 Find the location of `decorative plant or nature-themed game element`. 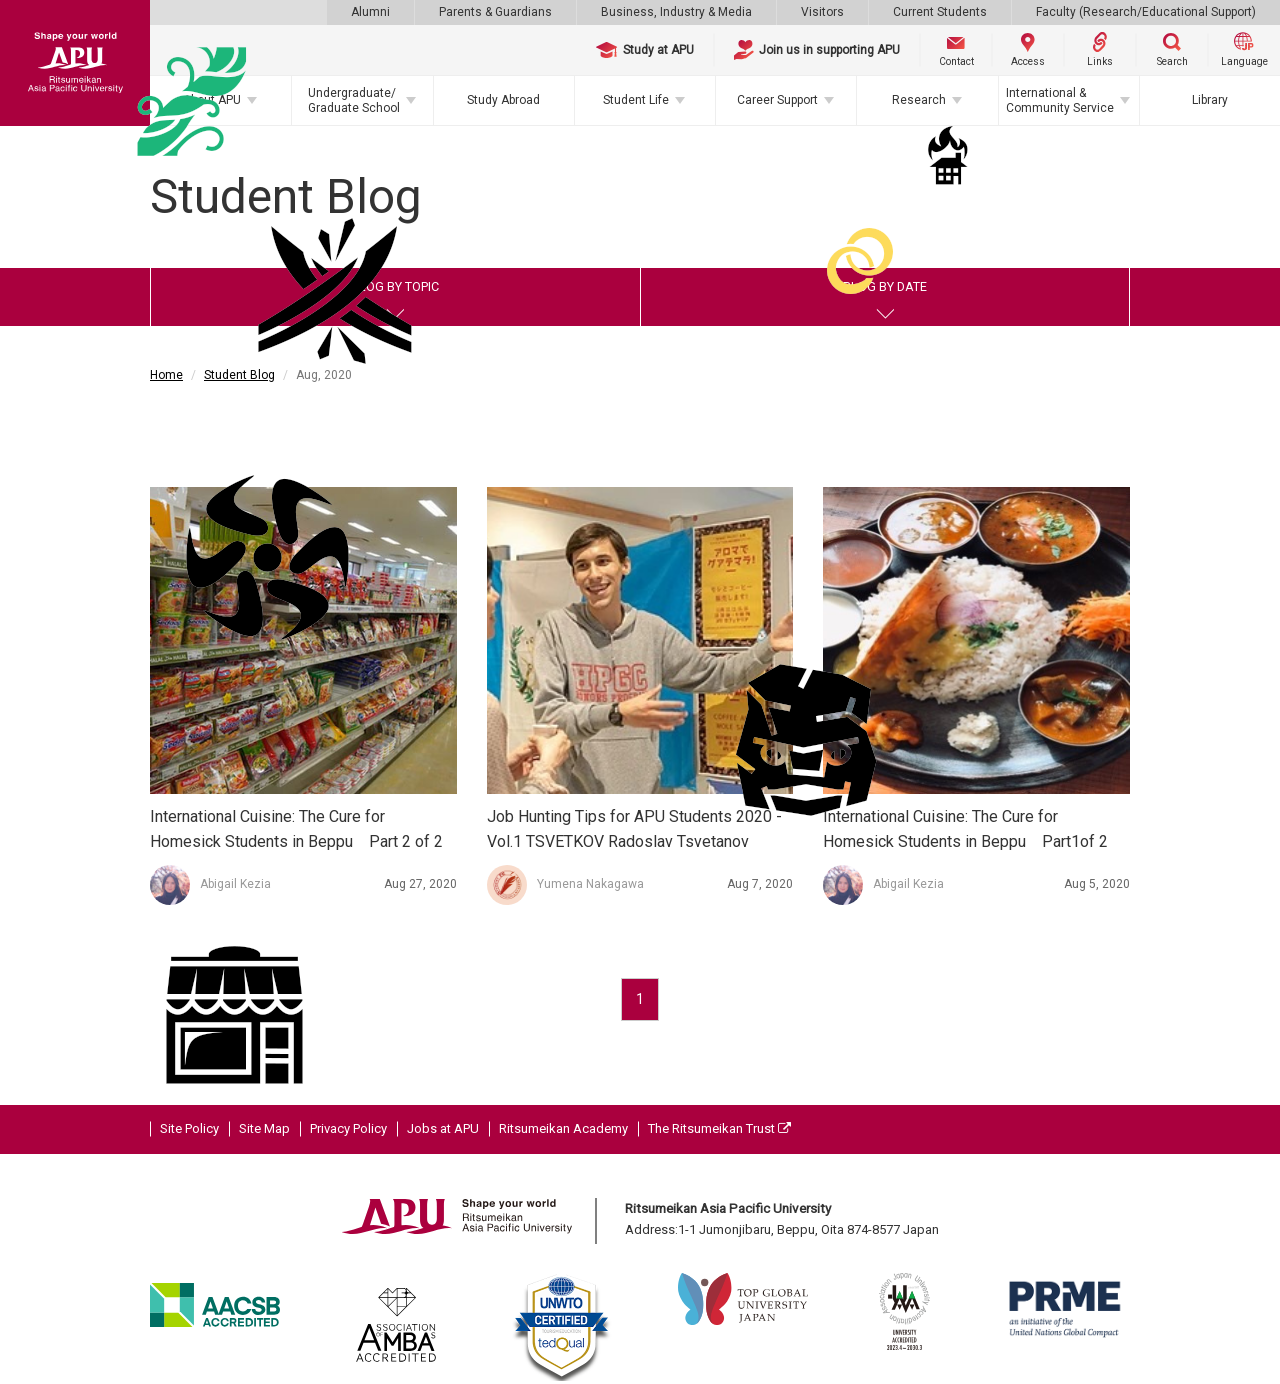

decorative plant or nature-themed game element is located at coordinates (191, 101).